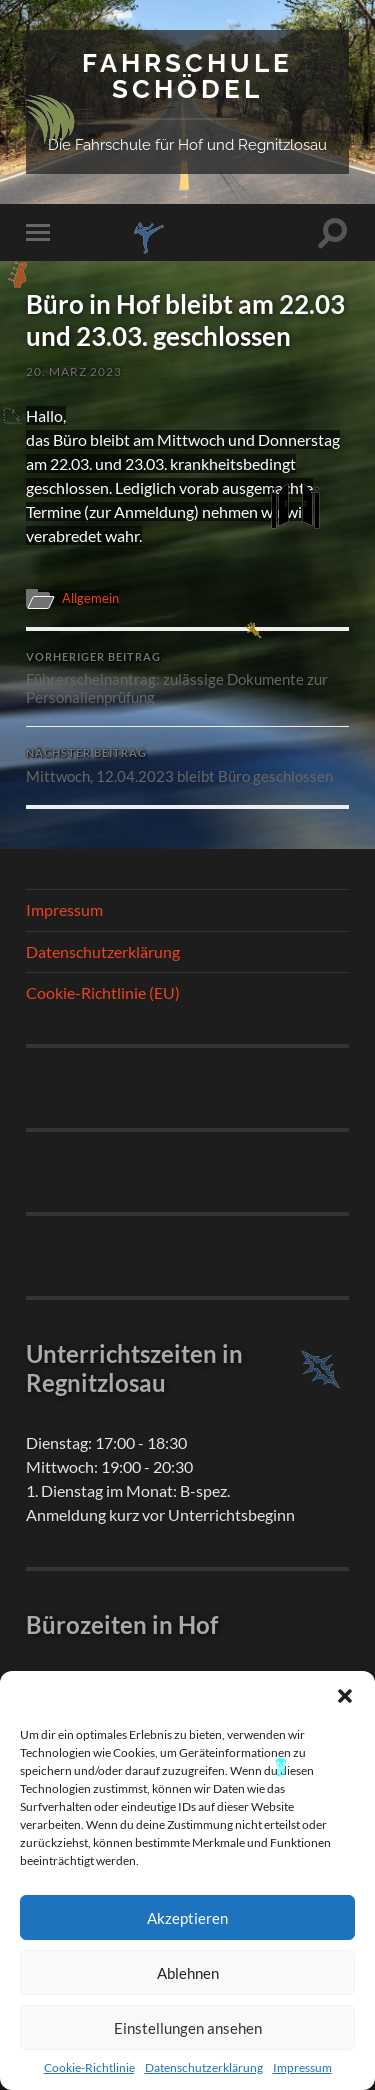  I want to click on access swimming pool or diving activities, so click(12, 415).